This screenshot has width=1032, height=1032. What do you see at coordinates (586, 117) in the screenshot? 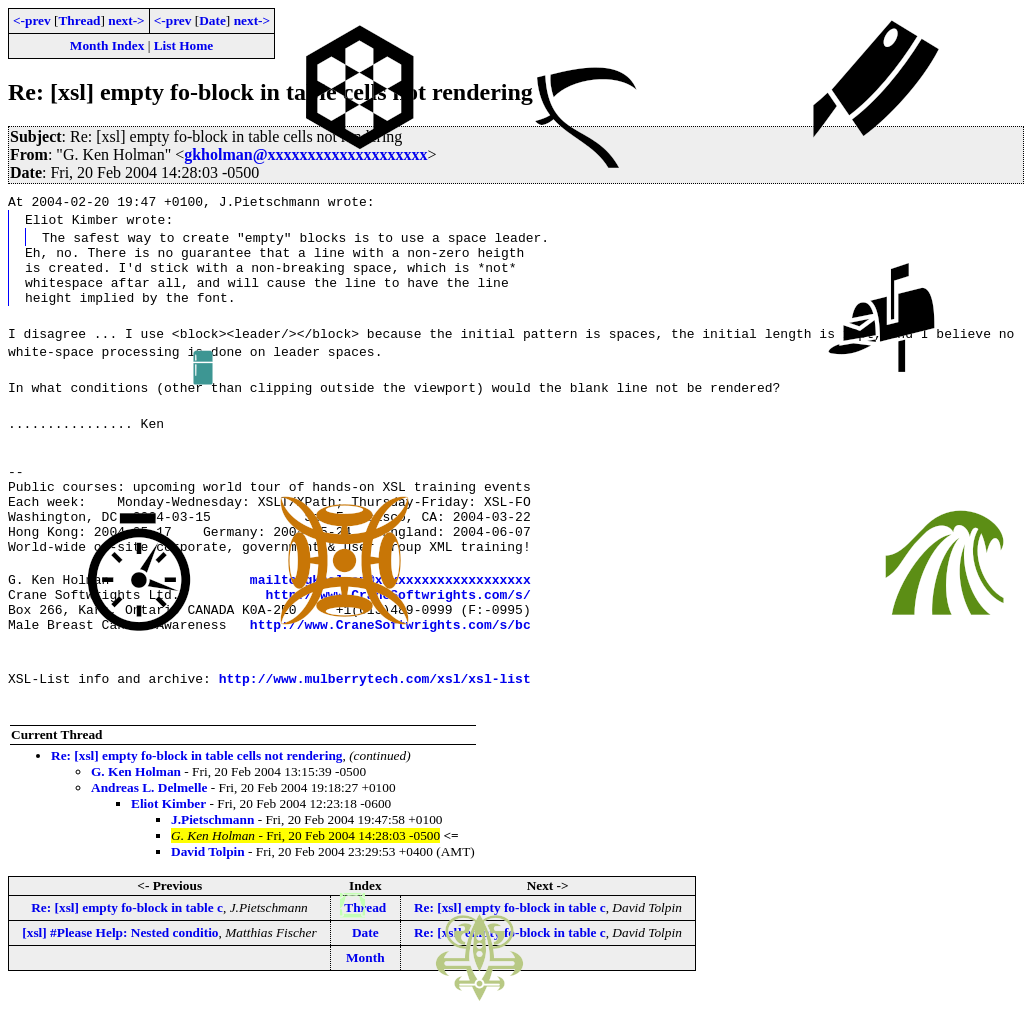
I see `select the scythe weapon or tool` at bounding box center [586, 117].